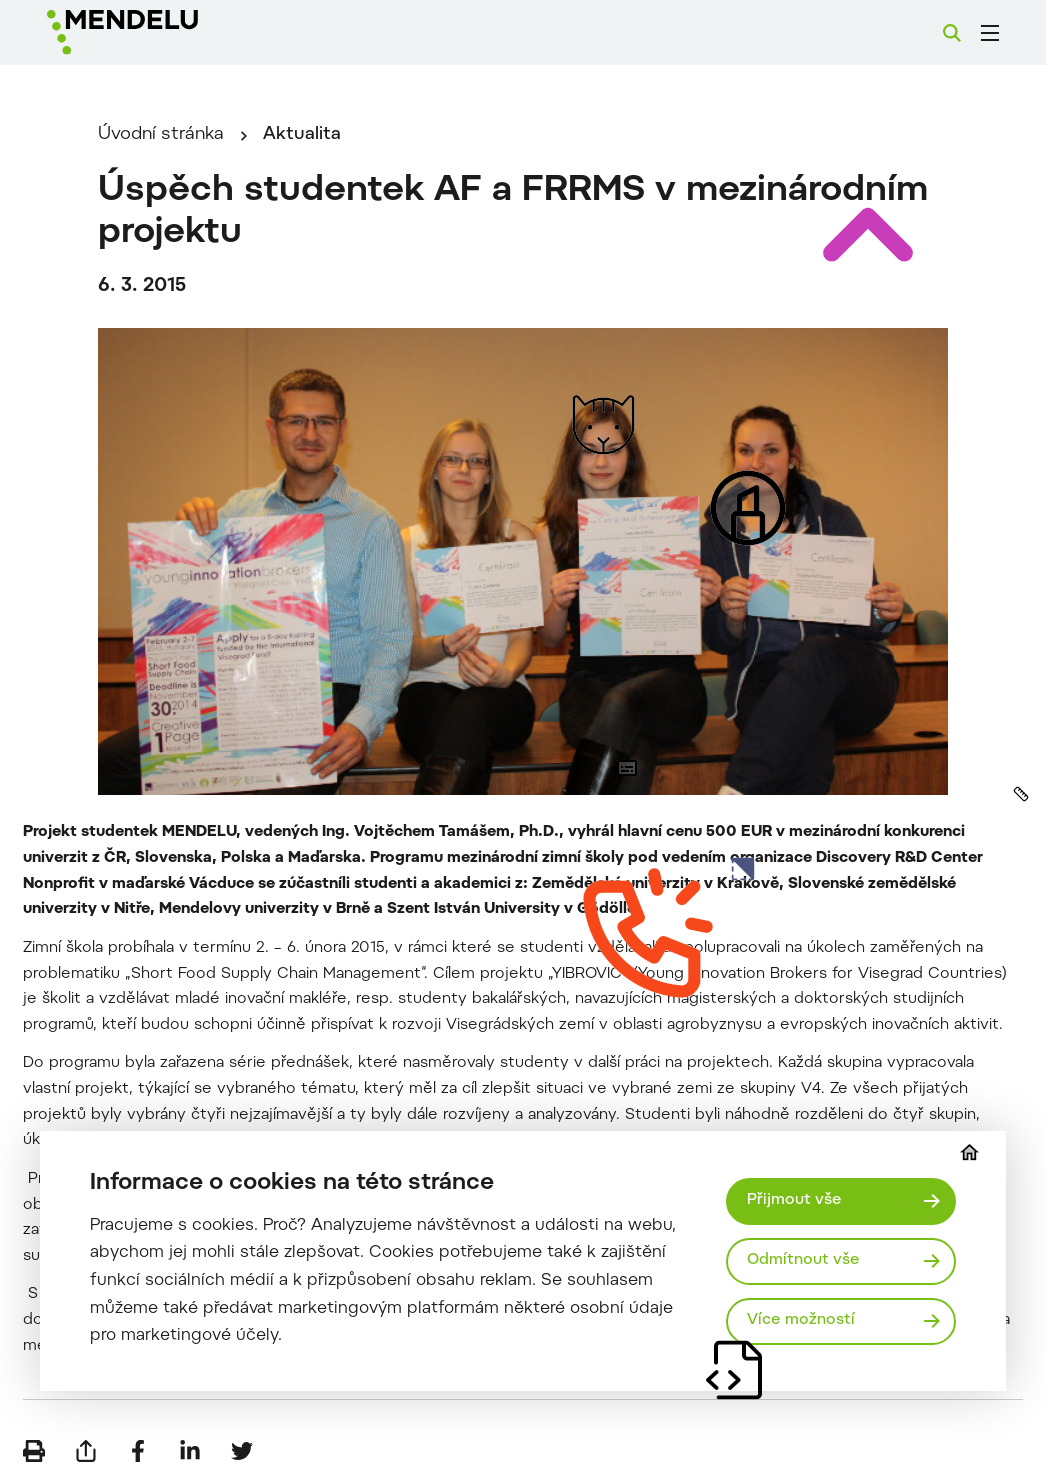  I want to click on invert current selection, so click(743, 869).